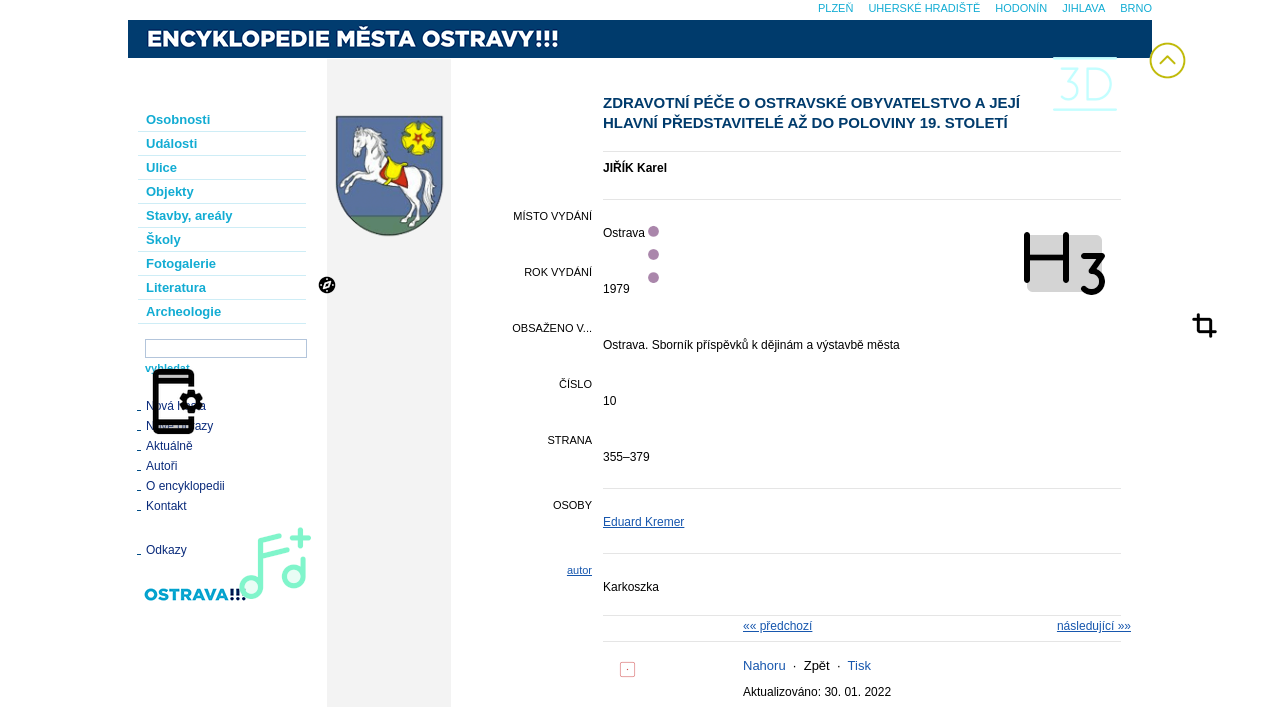  I want to click on toggle 3D view mode, so click(1085, 84).